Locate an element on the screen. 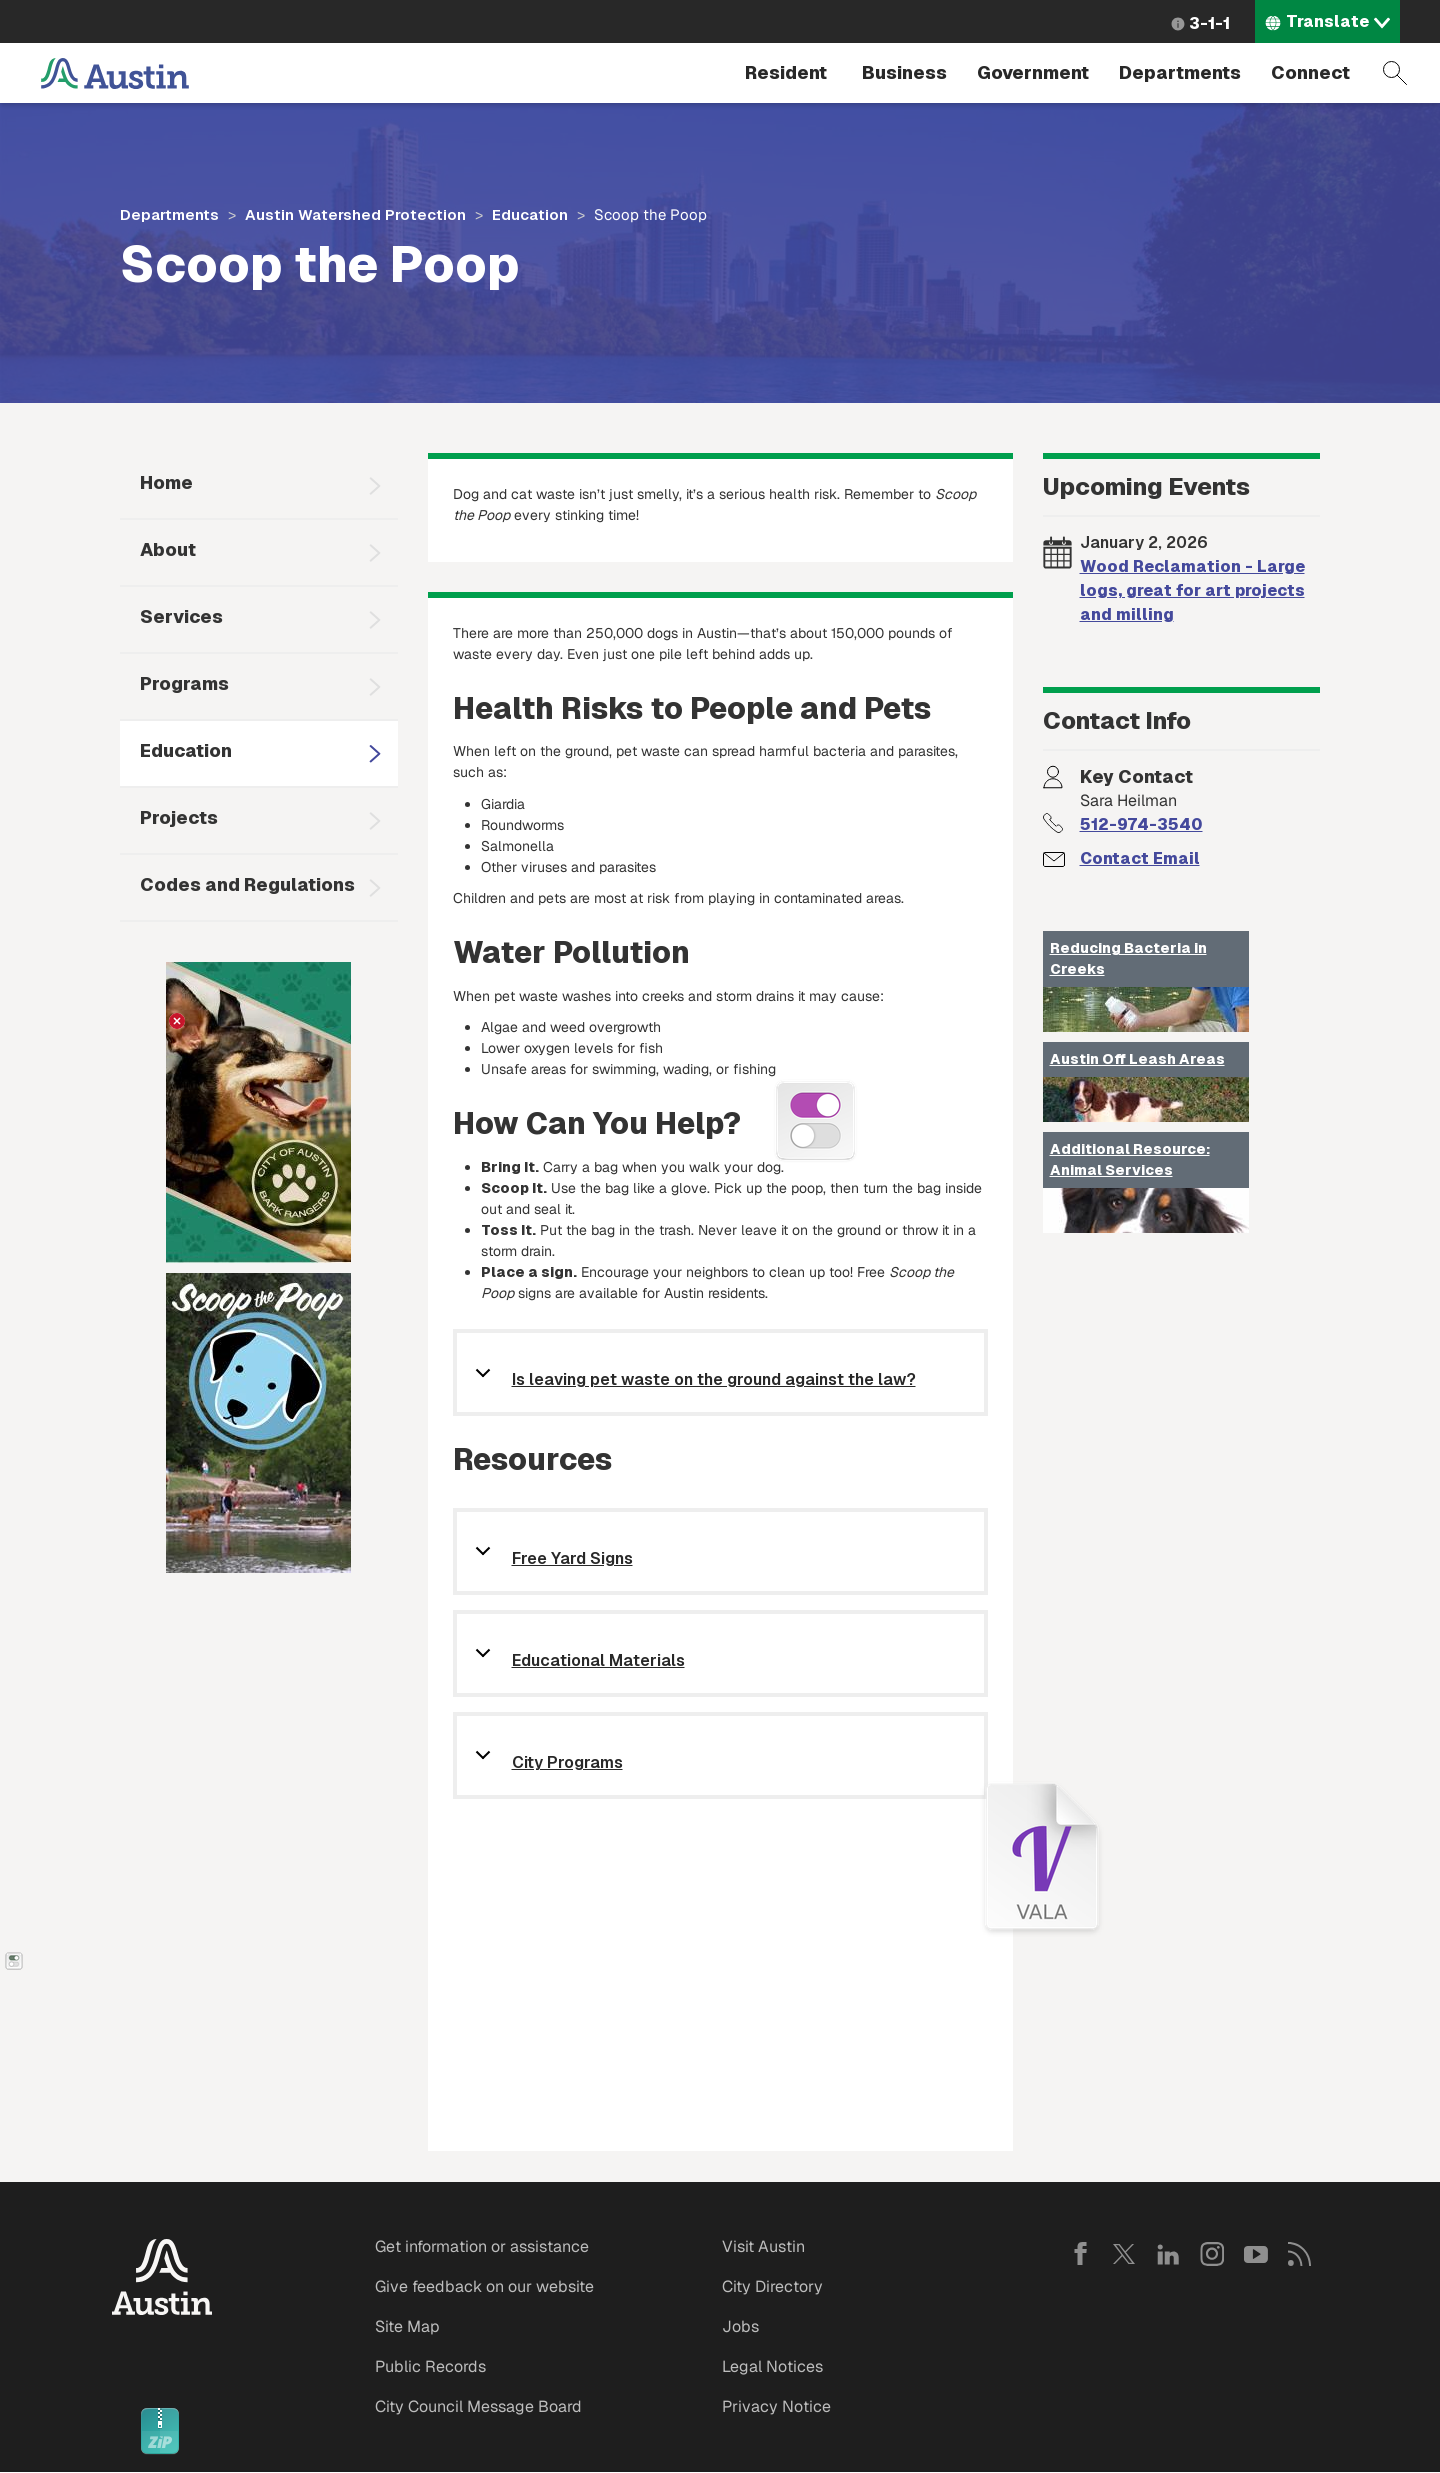 The width and height of the screenshot is (1440, 2473). compressed zip archive file is located at coordinates (160, 2431).